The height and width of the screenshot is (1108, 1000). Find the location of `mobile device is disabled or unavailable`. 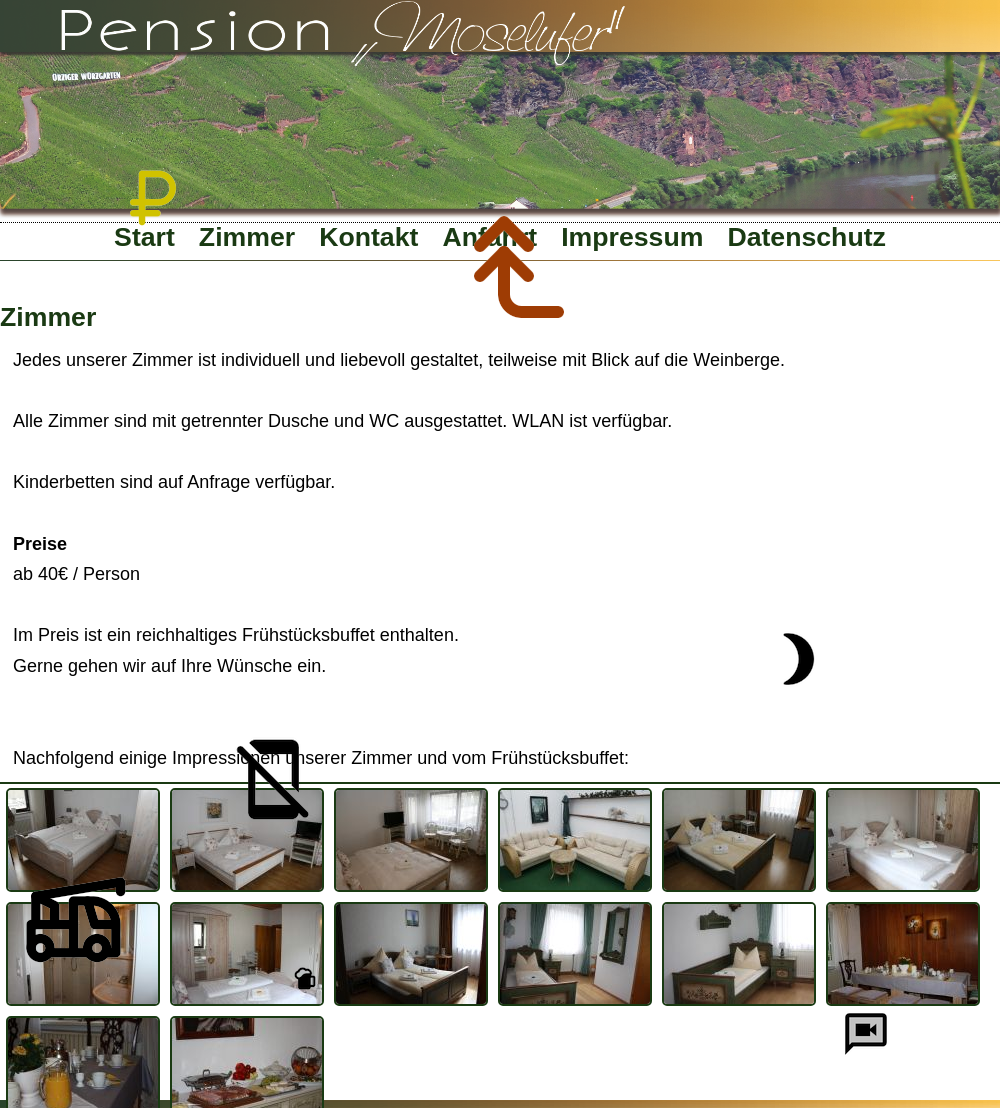

mobile device is disabled or unavailable is located at coordinates (273, 779).